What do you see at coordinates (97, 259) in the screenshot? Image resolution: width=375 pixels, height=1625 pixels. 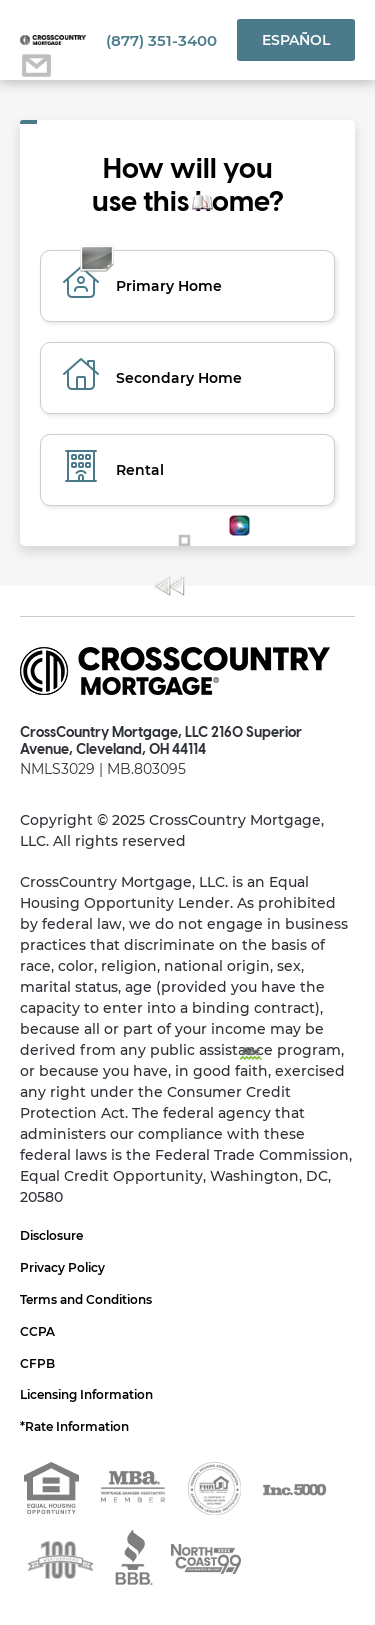 I see `indicates a missing or unavailable image` at bounding box center [97, 259].